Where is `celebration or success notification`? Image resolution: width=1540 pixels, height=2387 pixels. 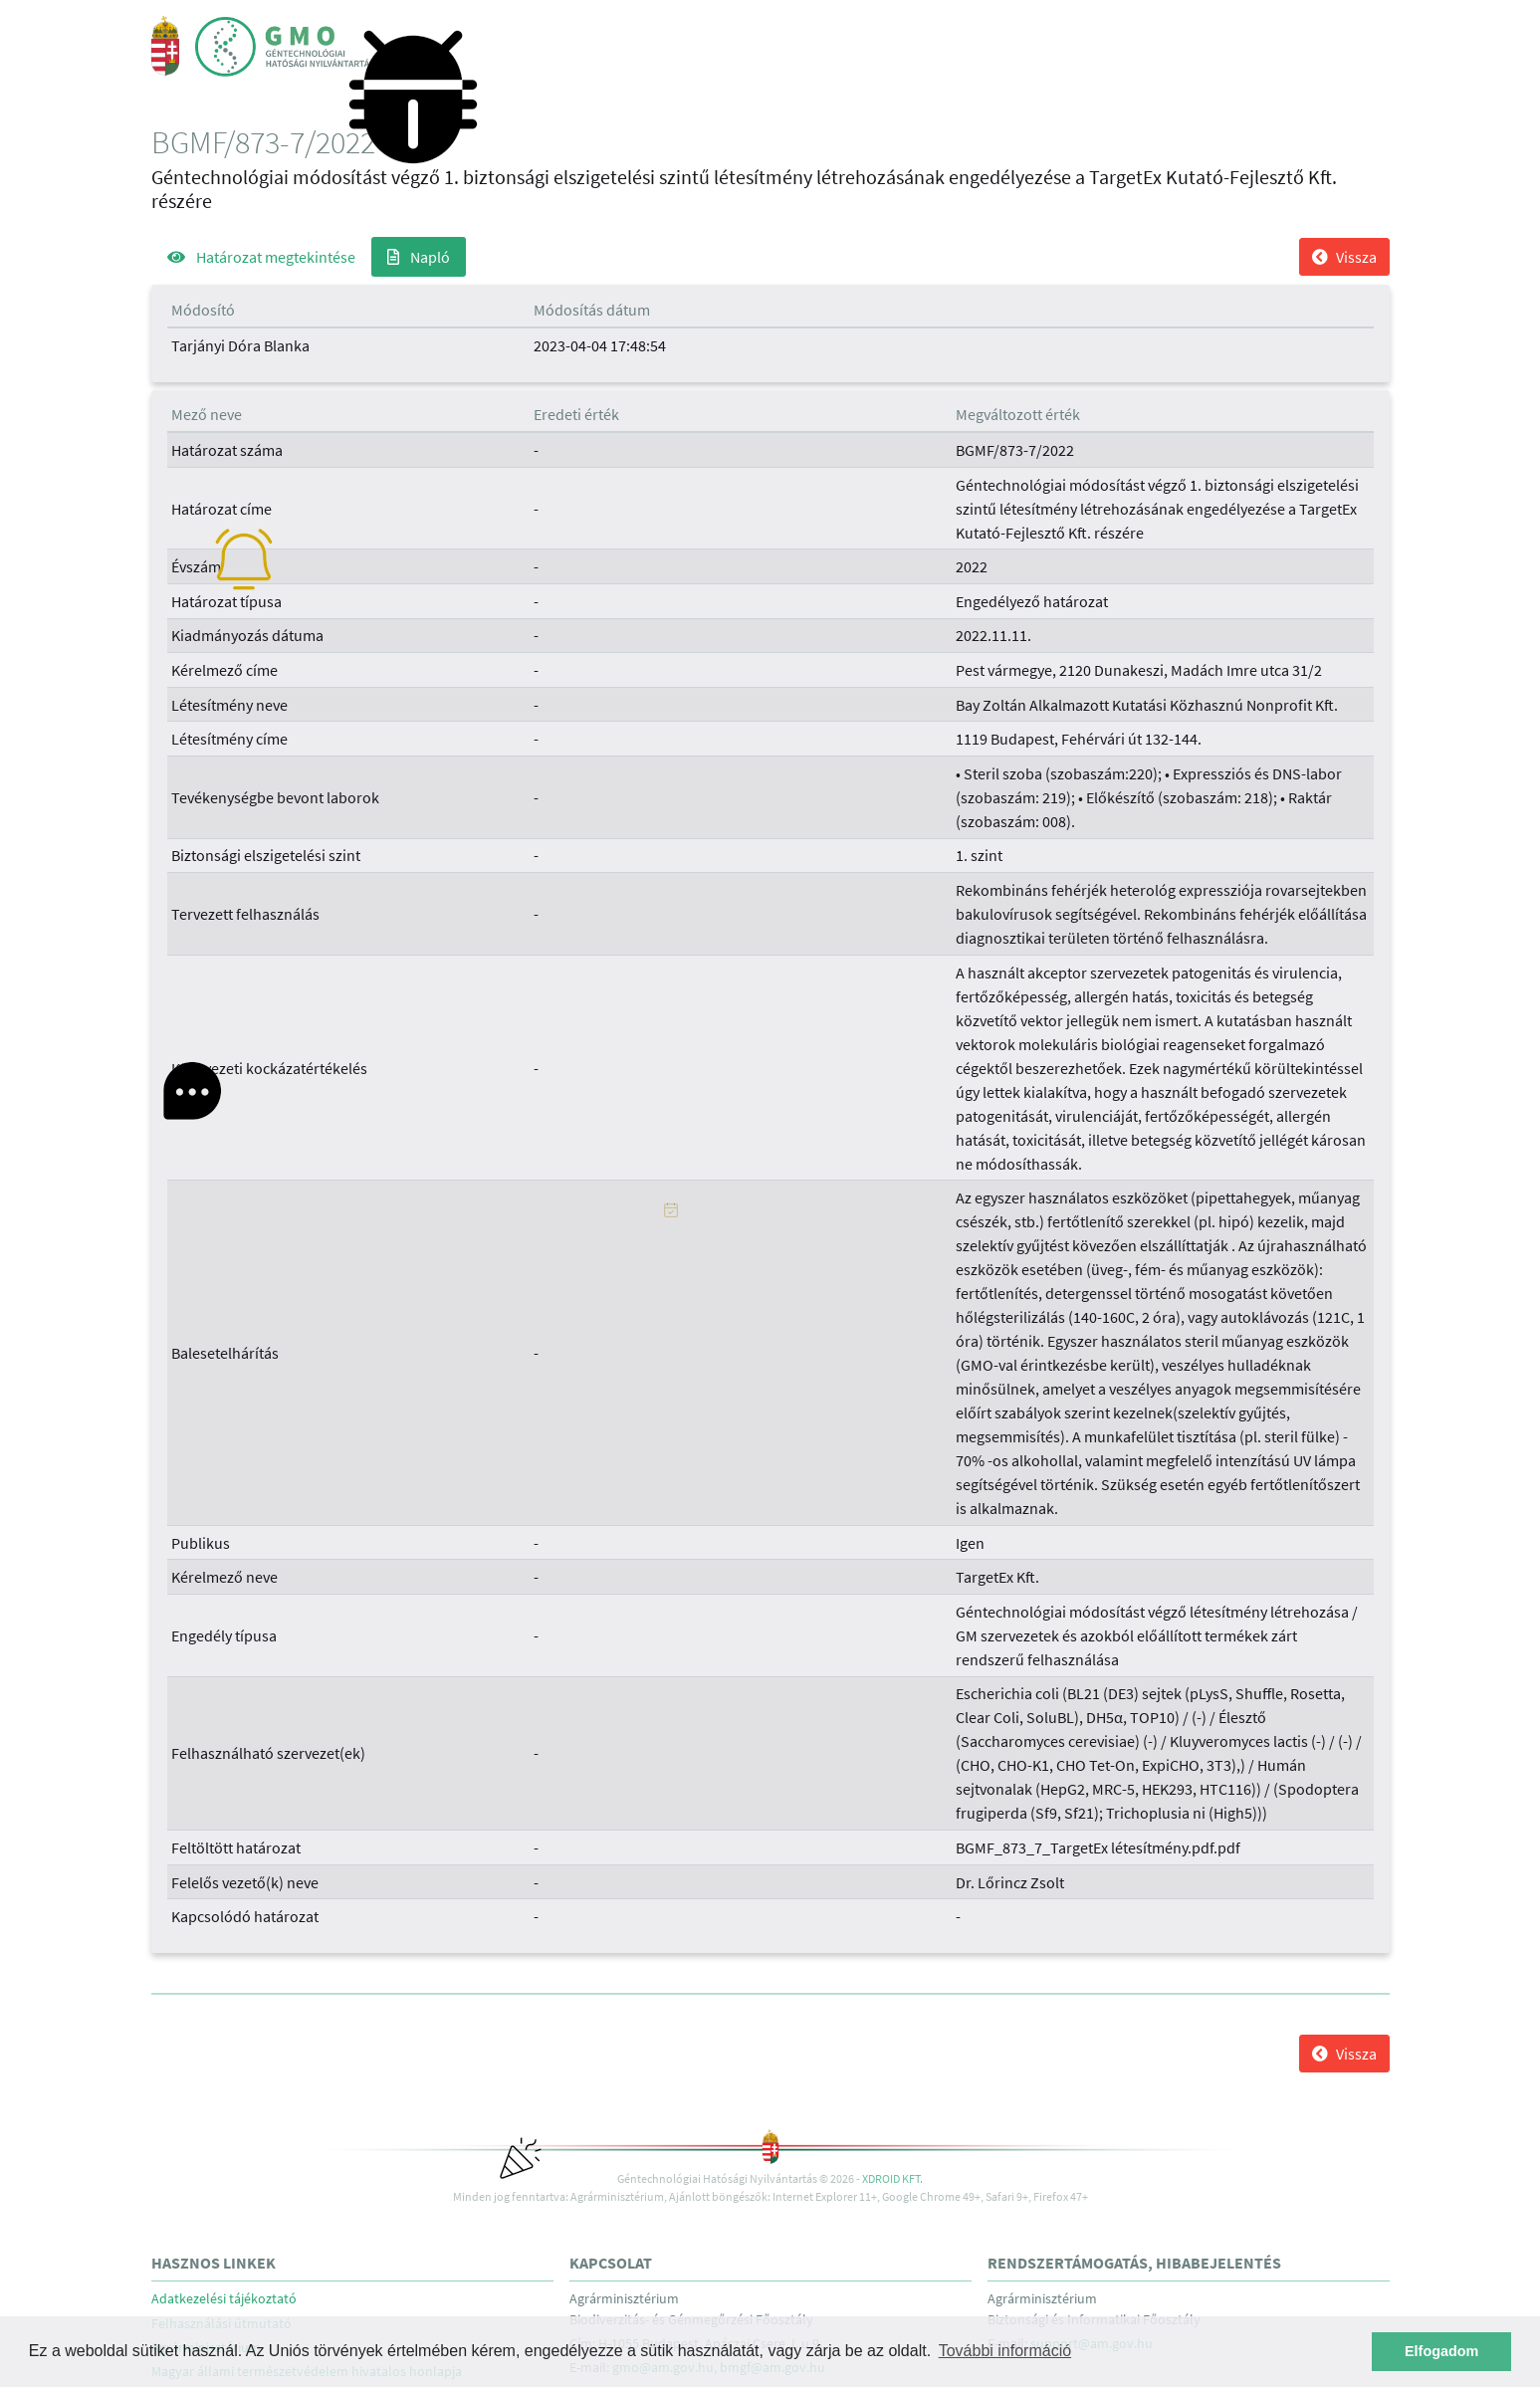
celebration or success notification is located at coordinates (518, 2160).